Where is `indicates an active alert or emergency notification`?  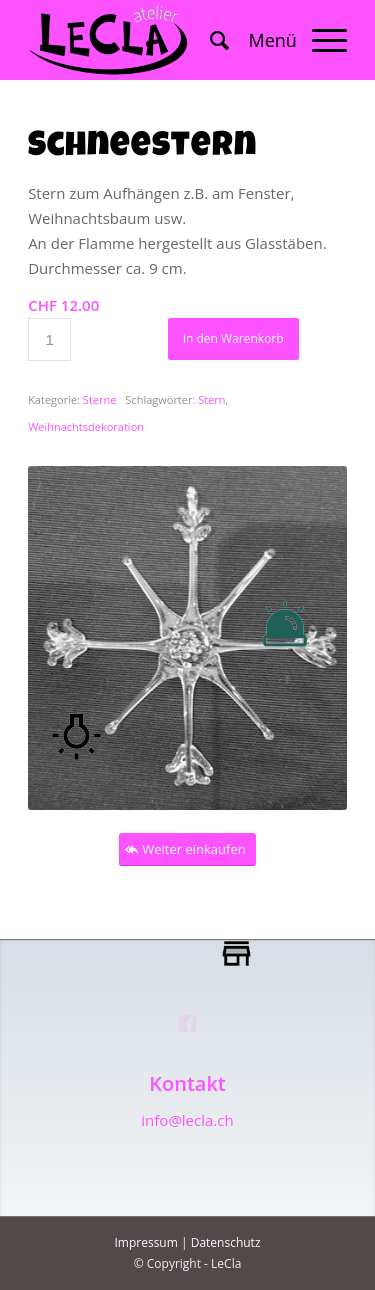 indicates an active alert or emergency notification is located at coordinates (285, 628).